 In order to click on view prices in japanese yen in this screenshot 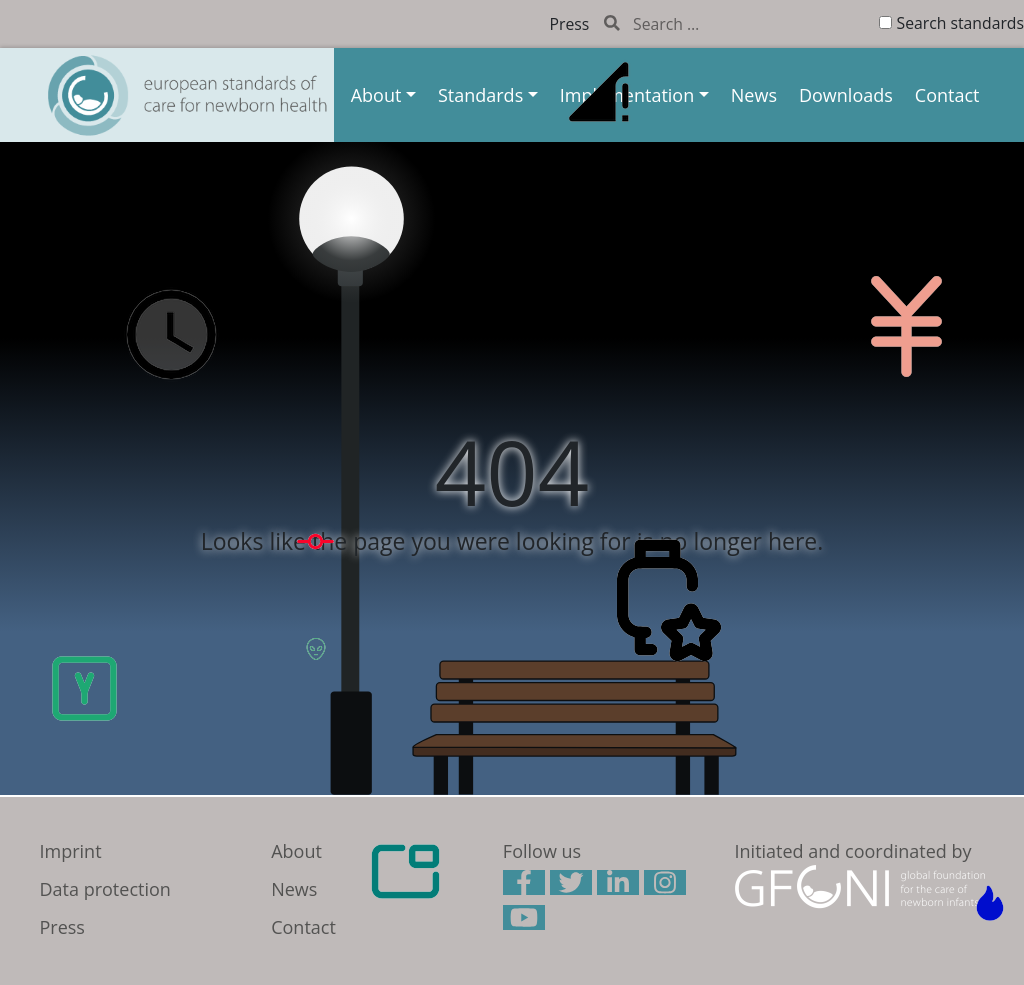, I will do `click(906, 326)`.